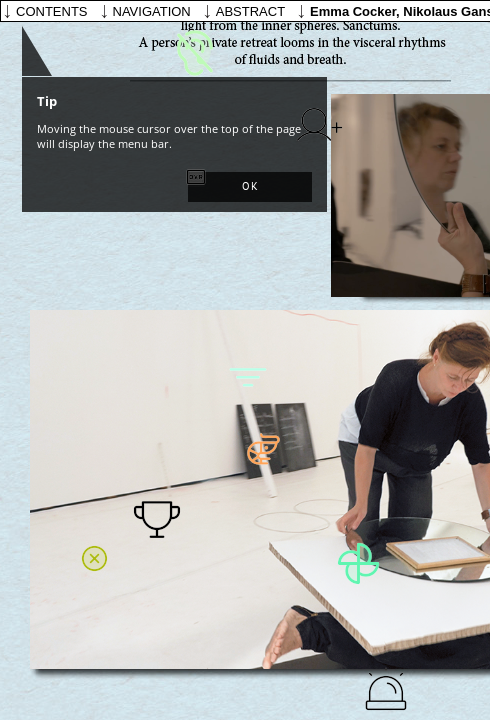 Image resolution: width=490 pixels, height=720 pixels. Describe the element at coordinates (195, 53) in the screenshot. I see `mute audio or disable sound` at that location.